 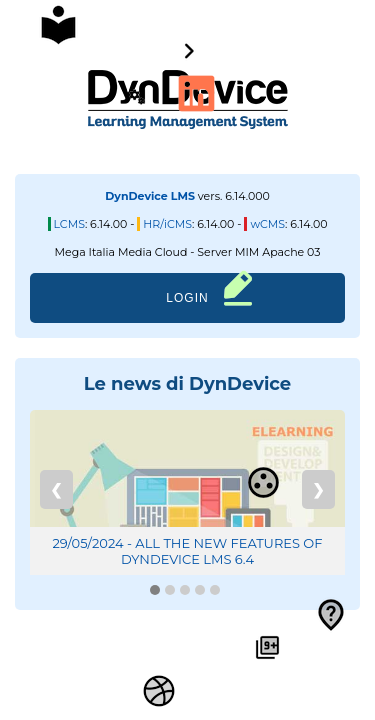 What do you see at coordinates (267, 647) in the screenshot?
I see `indicates 9 or more items in a stack or collection` at bounding box center [267, 647].